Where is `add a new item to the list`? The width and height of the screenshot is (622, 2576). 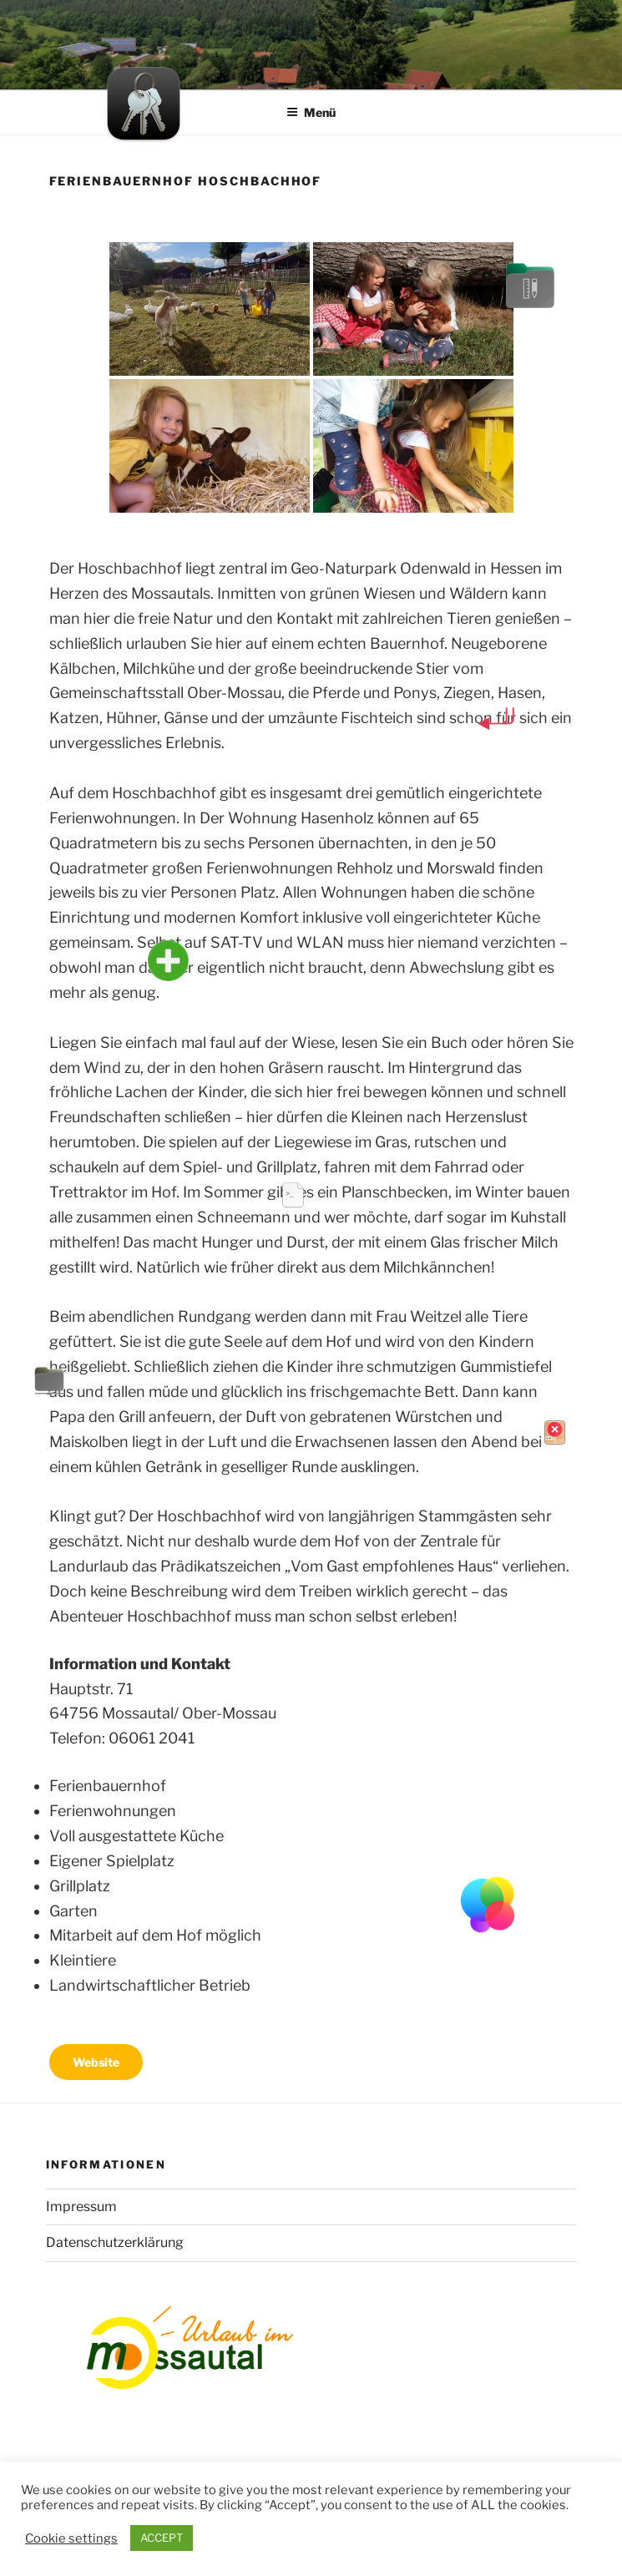 add a new item to the list is located at coordinates (168, 960).